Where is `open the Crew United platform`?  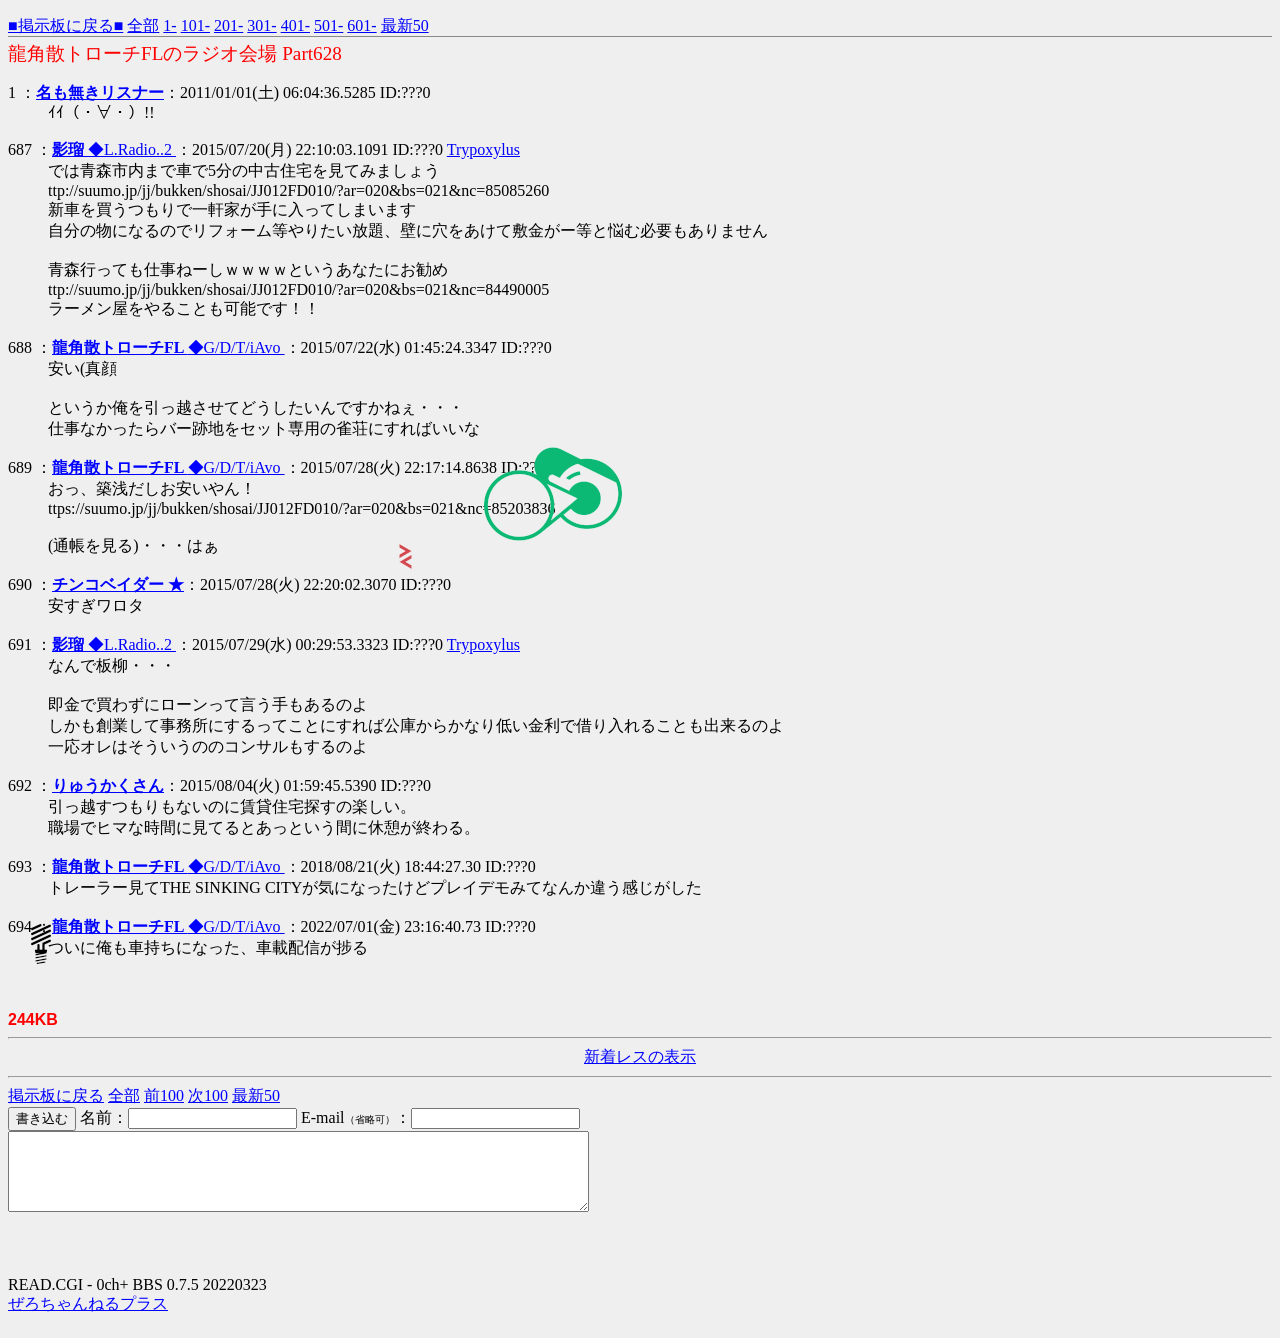
open the Crew United platform is located at coordinates (553, 494).